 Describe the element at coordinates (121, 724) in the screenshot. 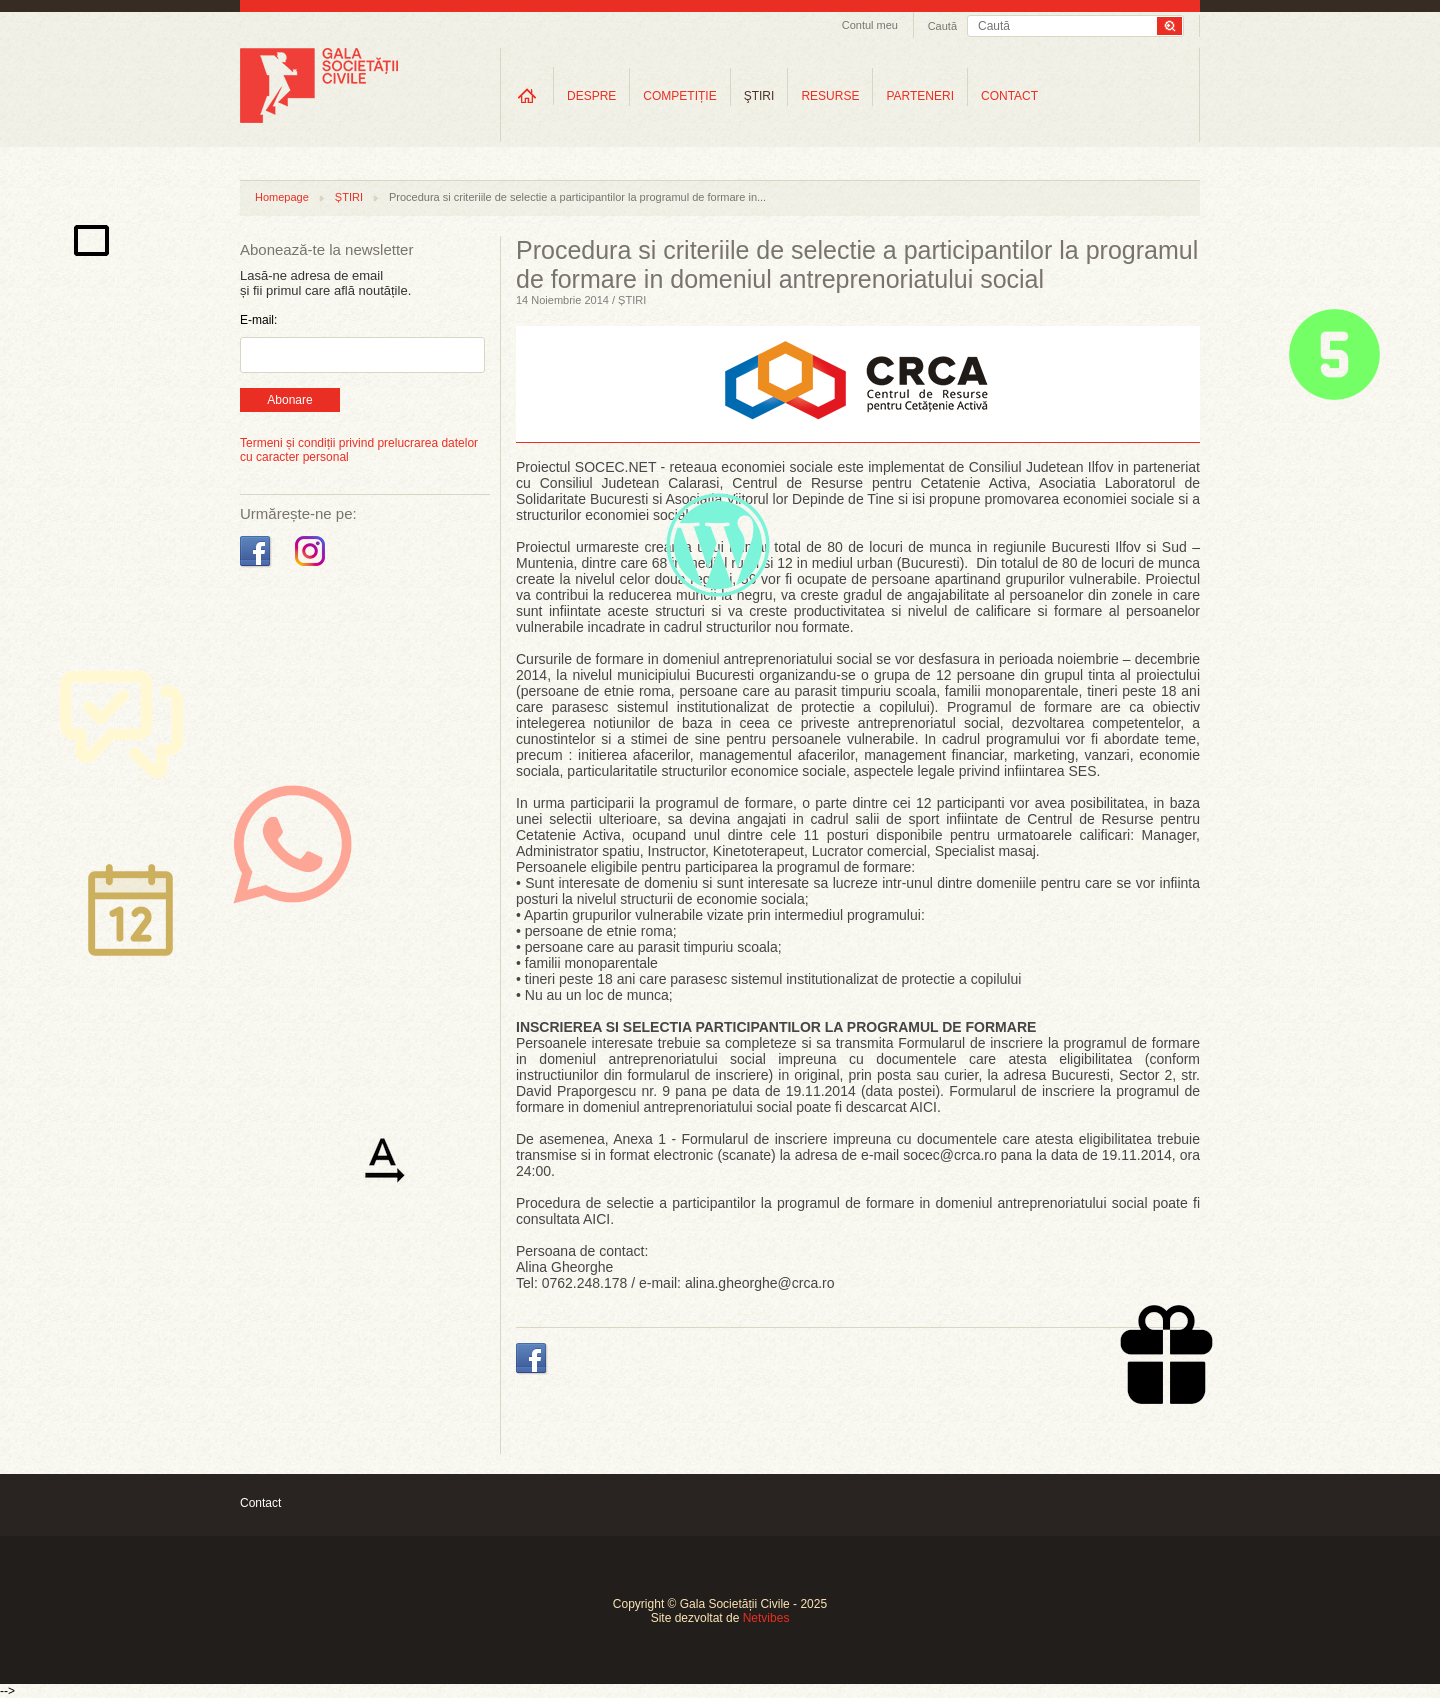

I see `indicates a discussion thread has been closed` at that location.